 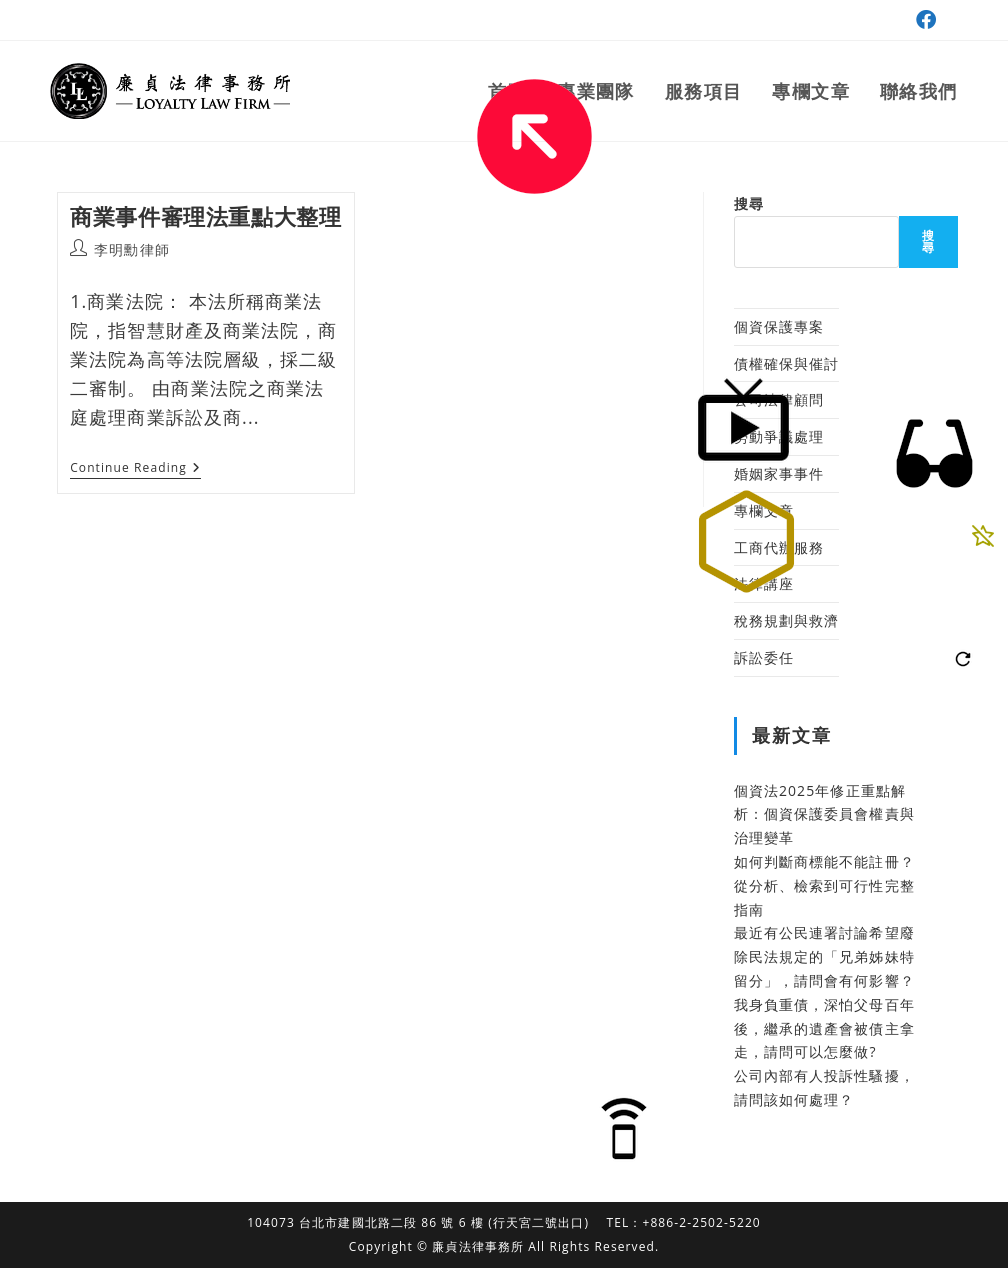 What do you see at coordinates (963, 659) in the screenshot?
I see `refresh or reload the current page` at bounding box center [963, 659].